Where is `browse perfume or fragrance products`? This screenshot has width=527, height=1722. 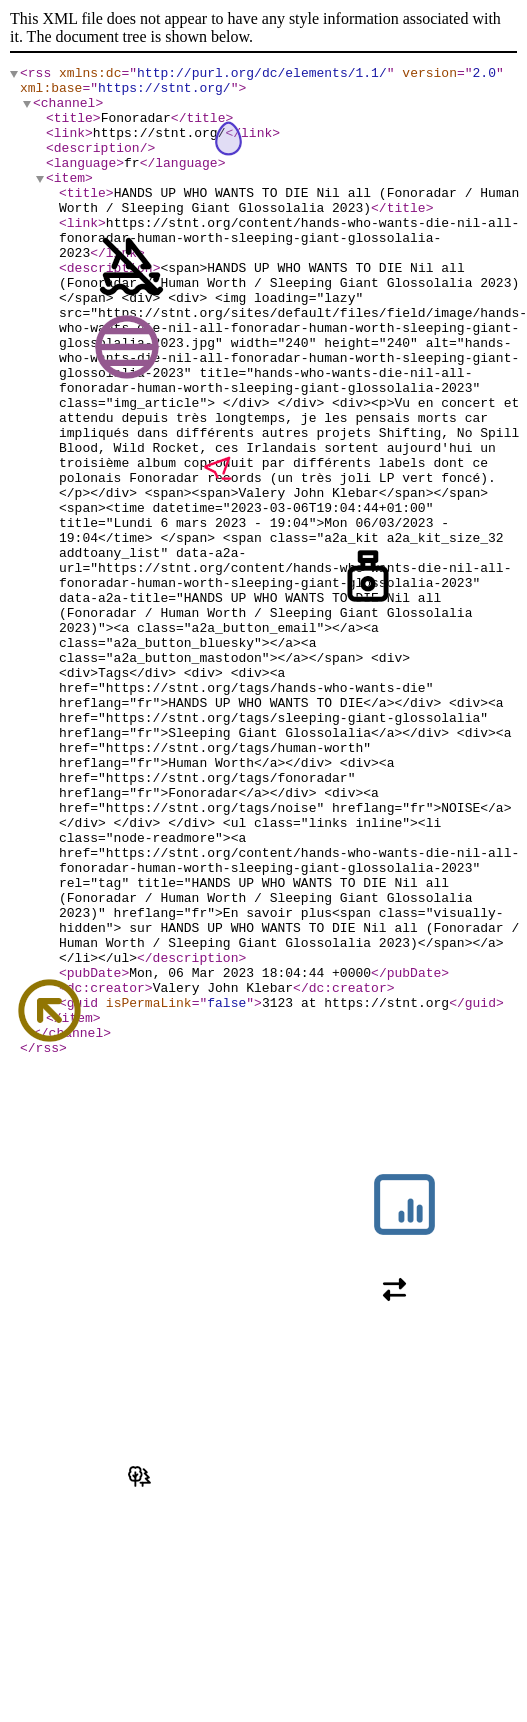 browse perfume or fragrance products is located at coordinates (368, 576).